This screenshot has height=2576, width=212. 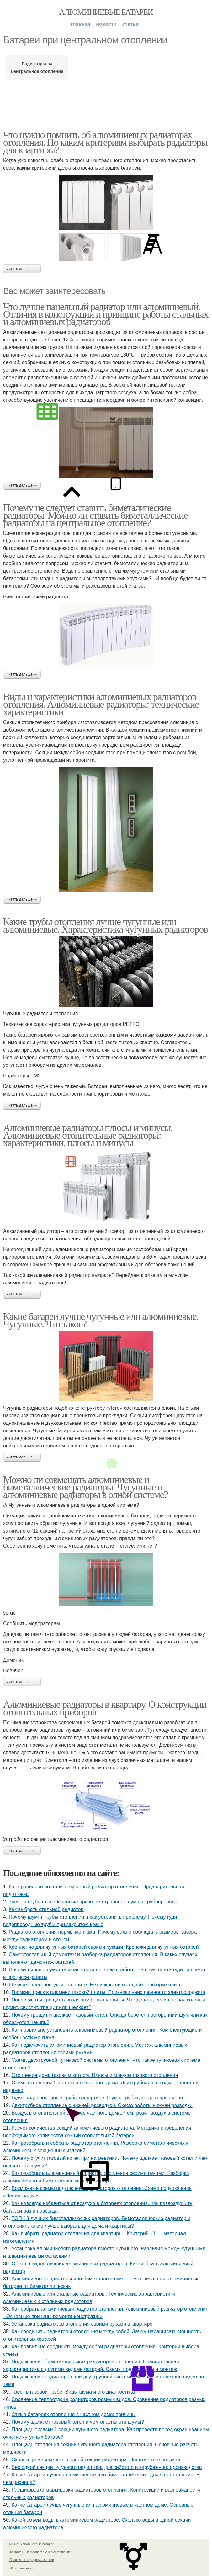 I want to click on collapse an expanded section, so click(x=72, y=492).